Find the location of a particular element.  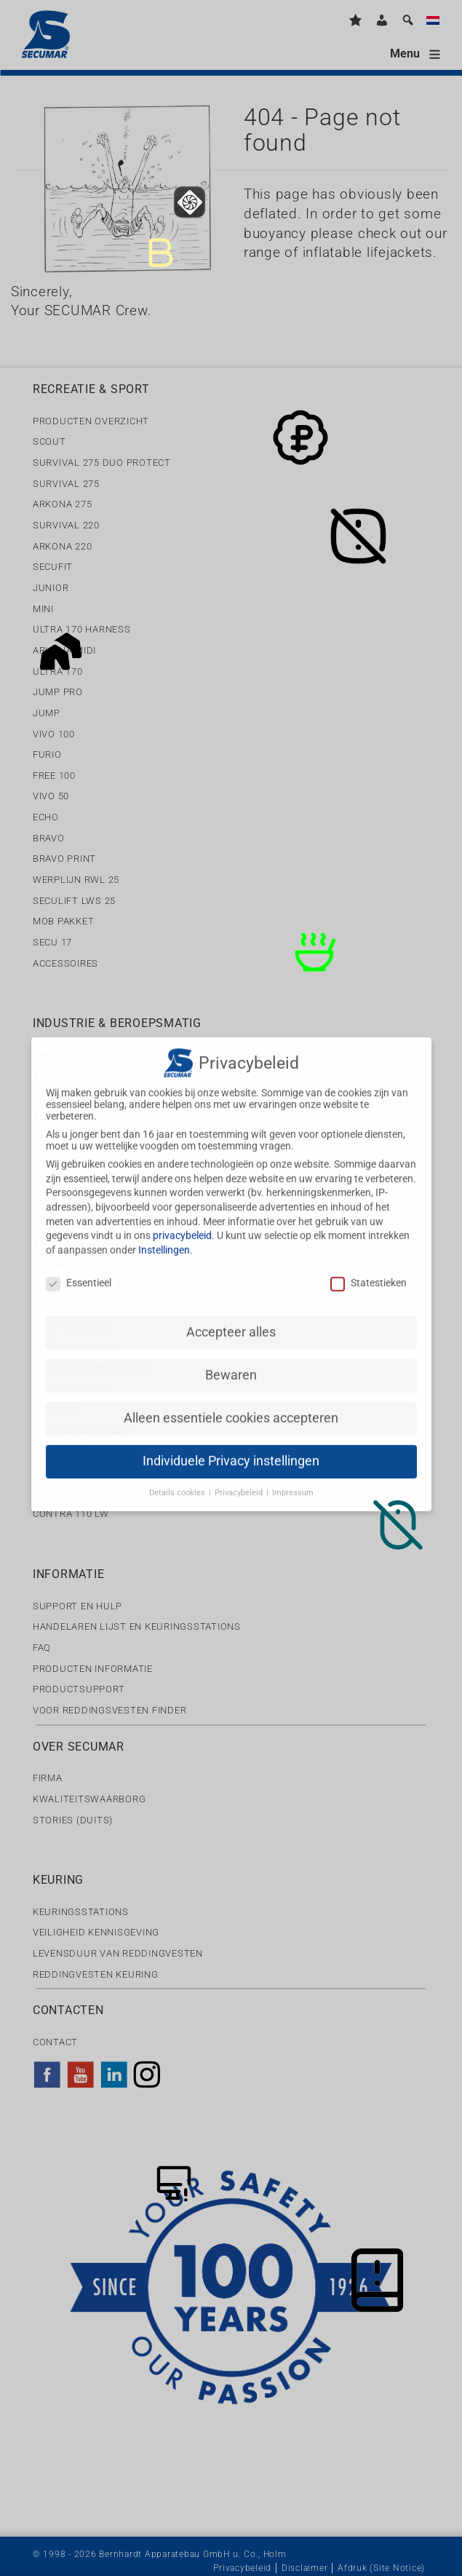

disable or mute alert notifications is located at coordinates (358, 536).